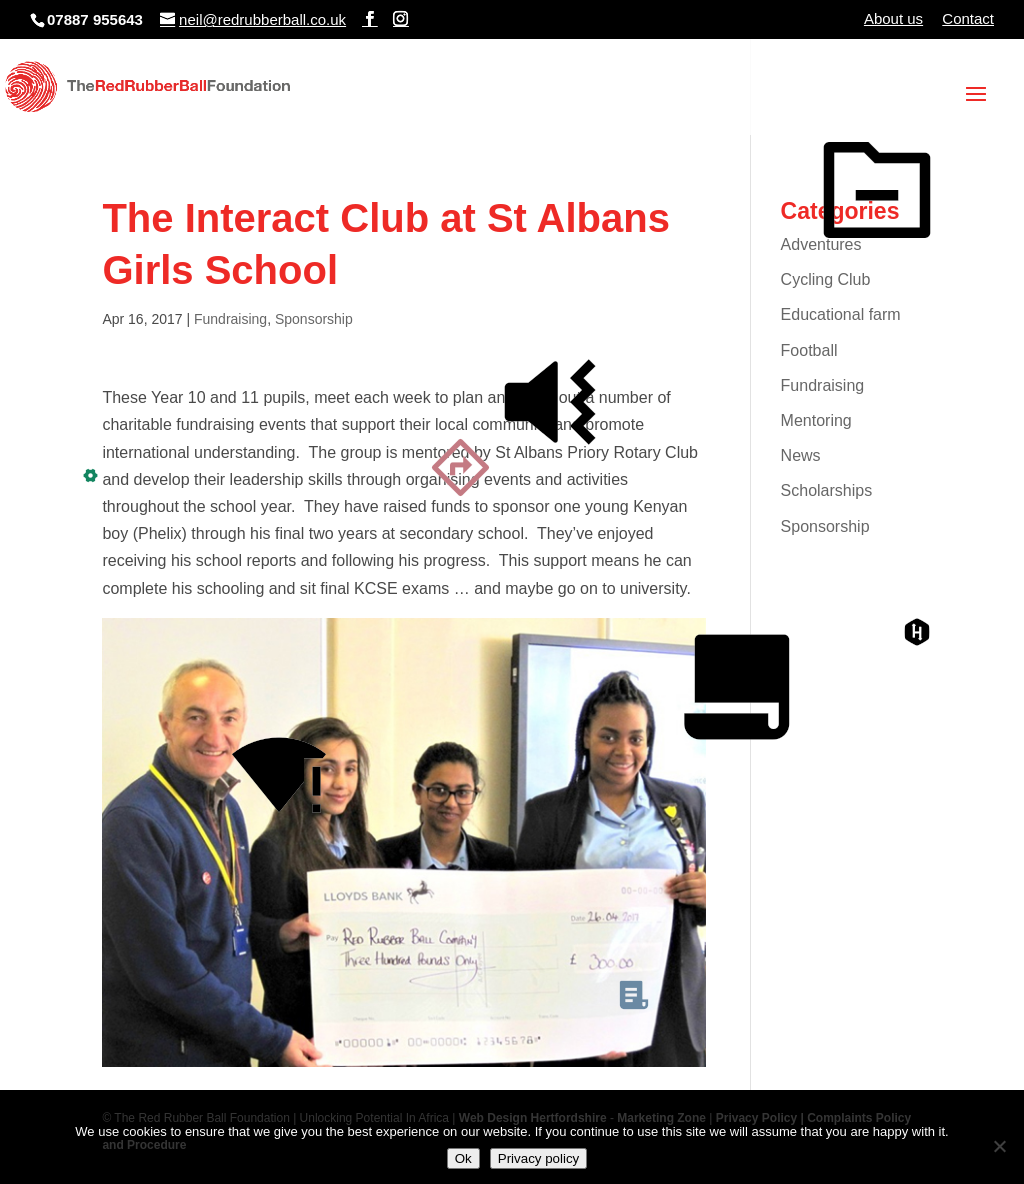 This screenshot has width=1024, height=1184. What do you see at coordinates (460, 467) in the screenshot?
I see `get turn-by-turn directions` at bounding box center [460, 467].